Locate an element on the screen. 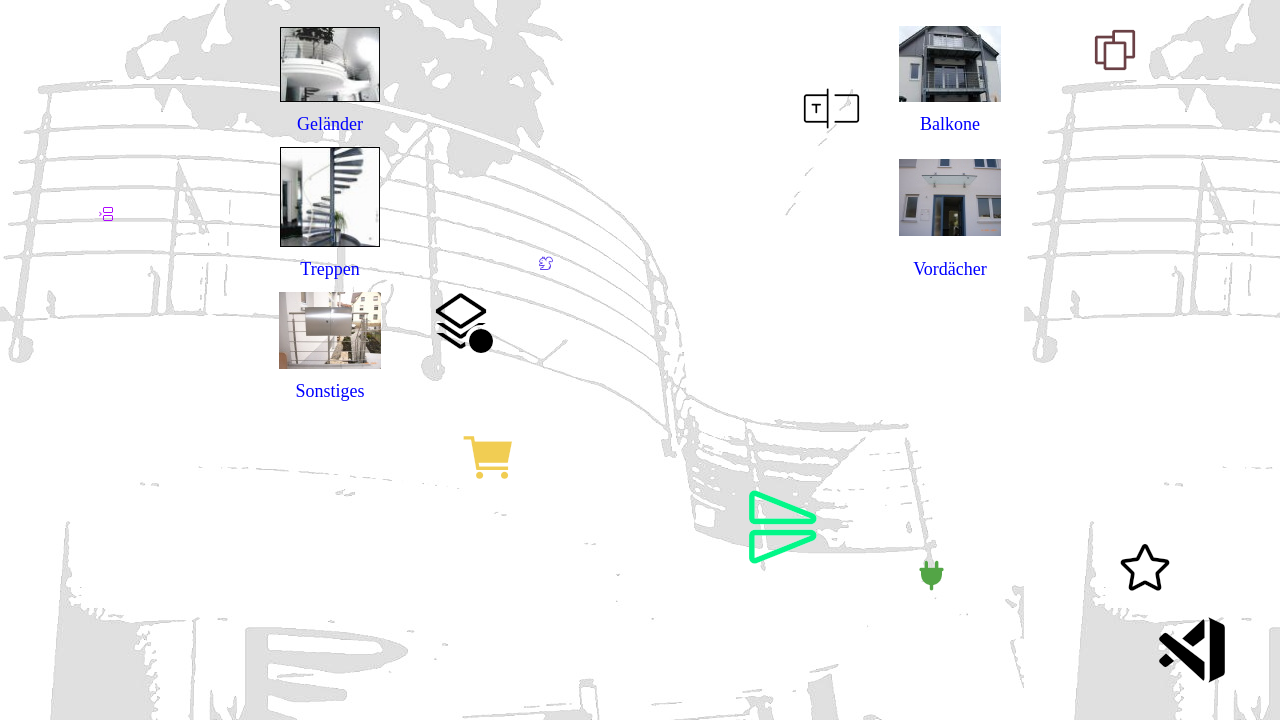  connect to power source is located at coordinates (931, 576).